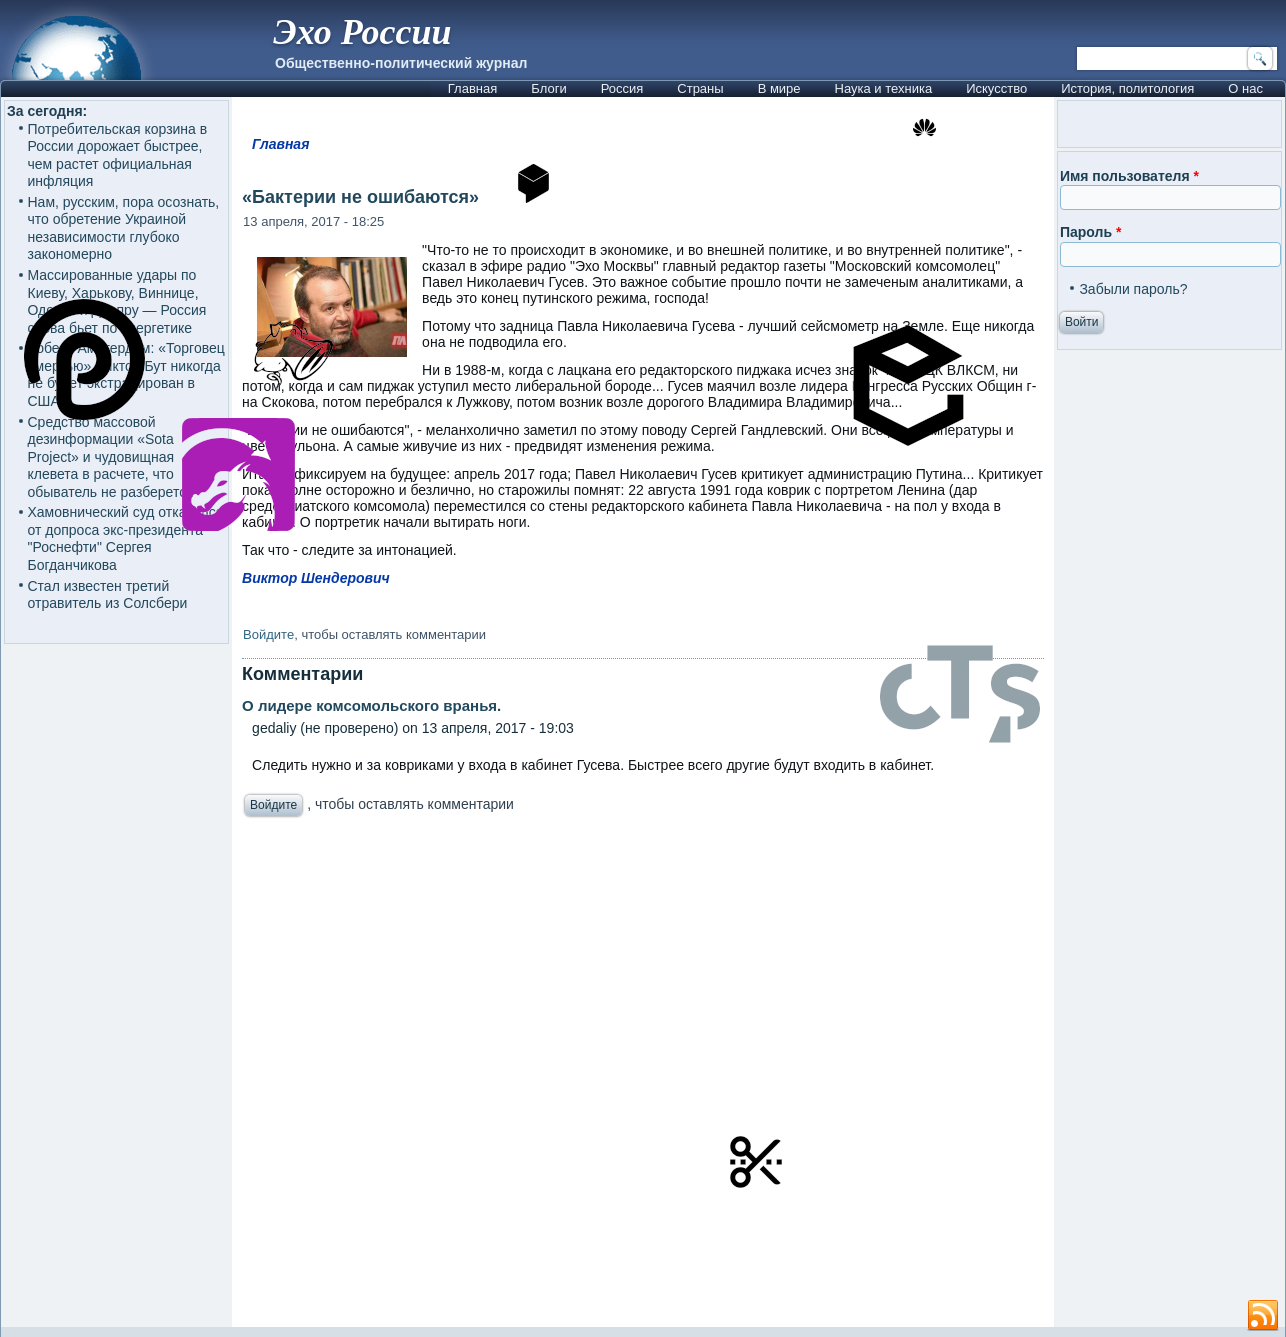 This screenshot has height=1337, width=1286. Describe the element at coordinates (533, 183) in the screenshot. I see `access Google Dialogflow conversational AI platform` at that location.